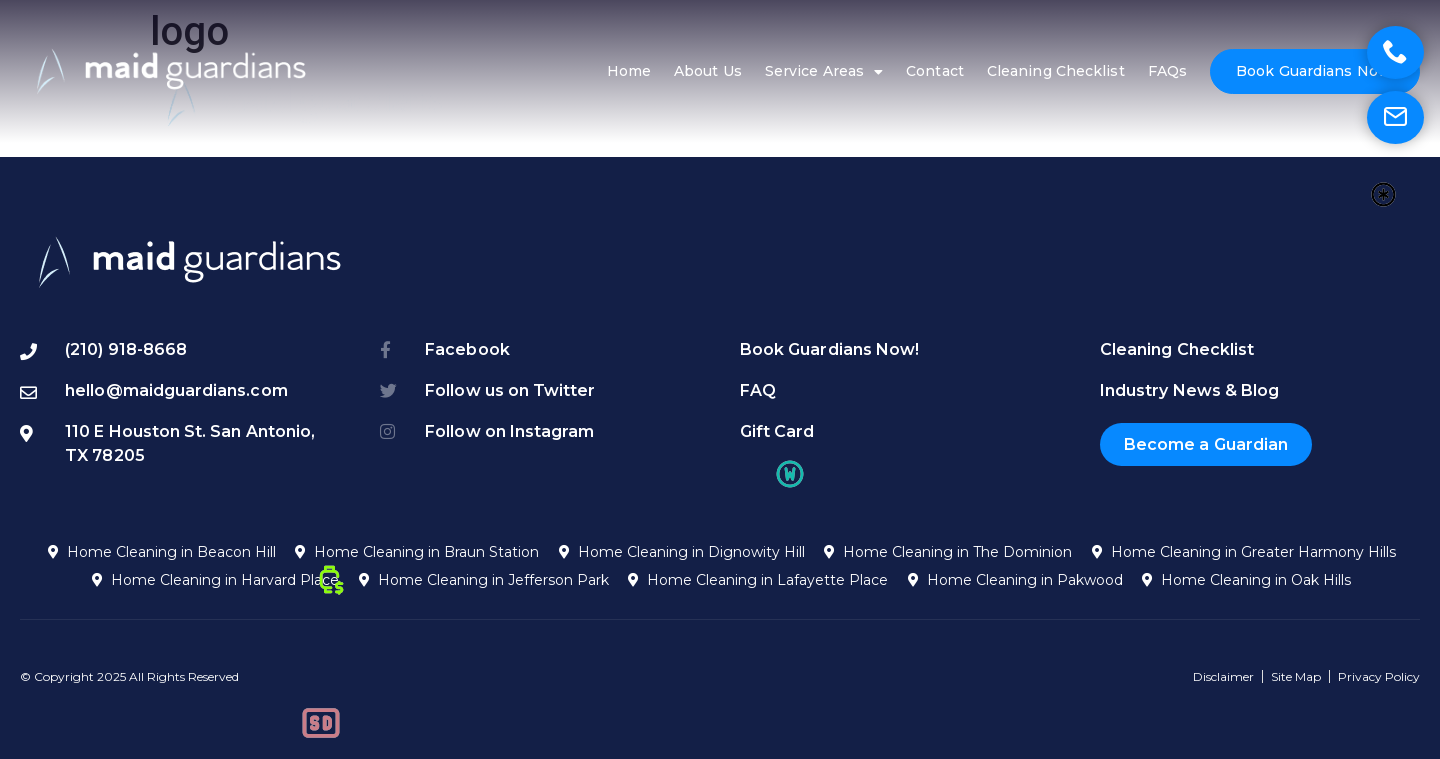  Describe the element at coordinates (790, 474) in the screenshot. I see `access Wikipedia or wiki-related content` at that location.